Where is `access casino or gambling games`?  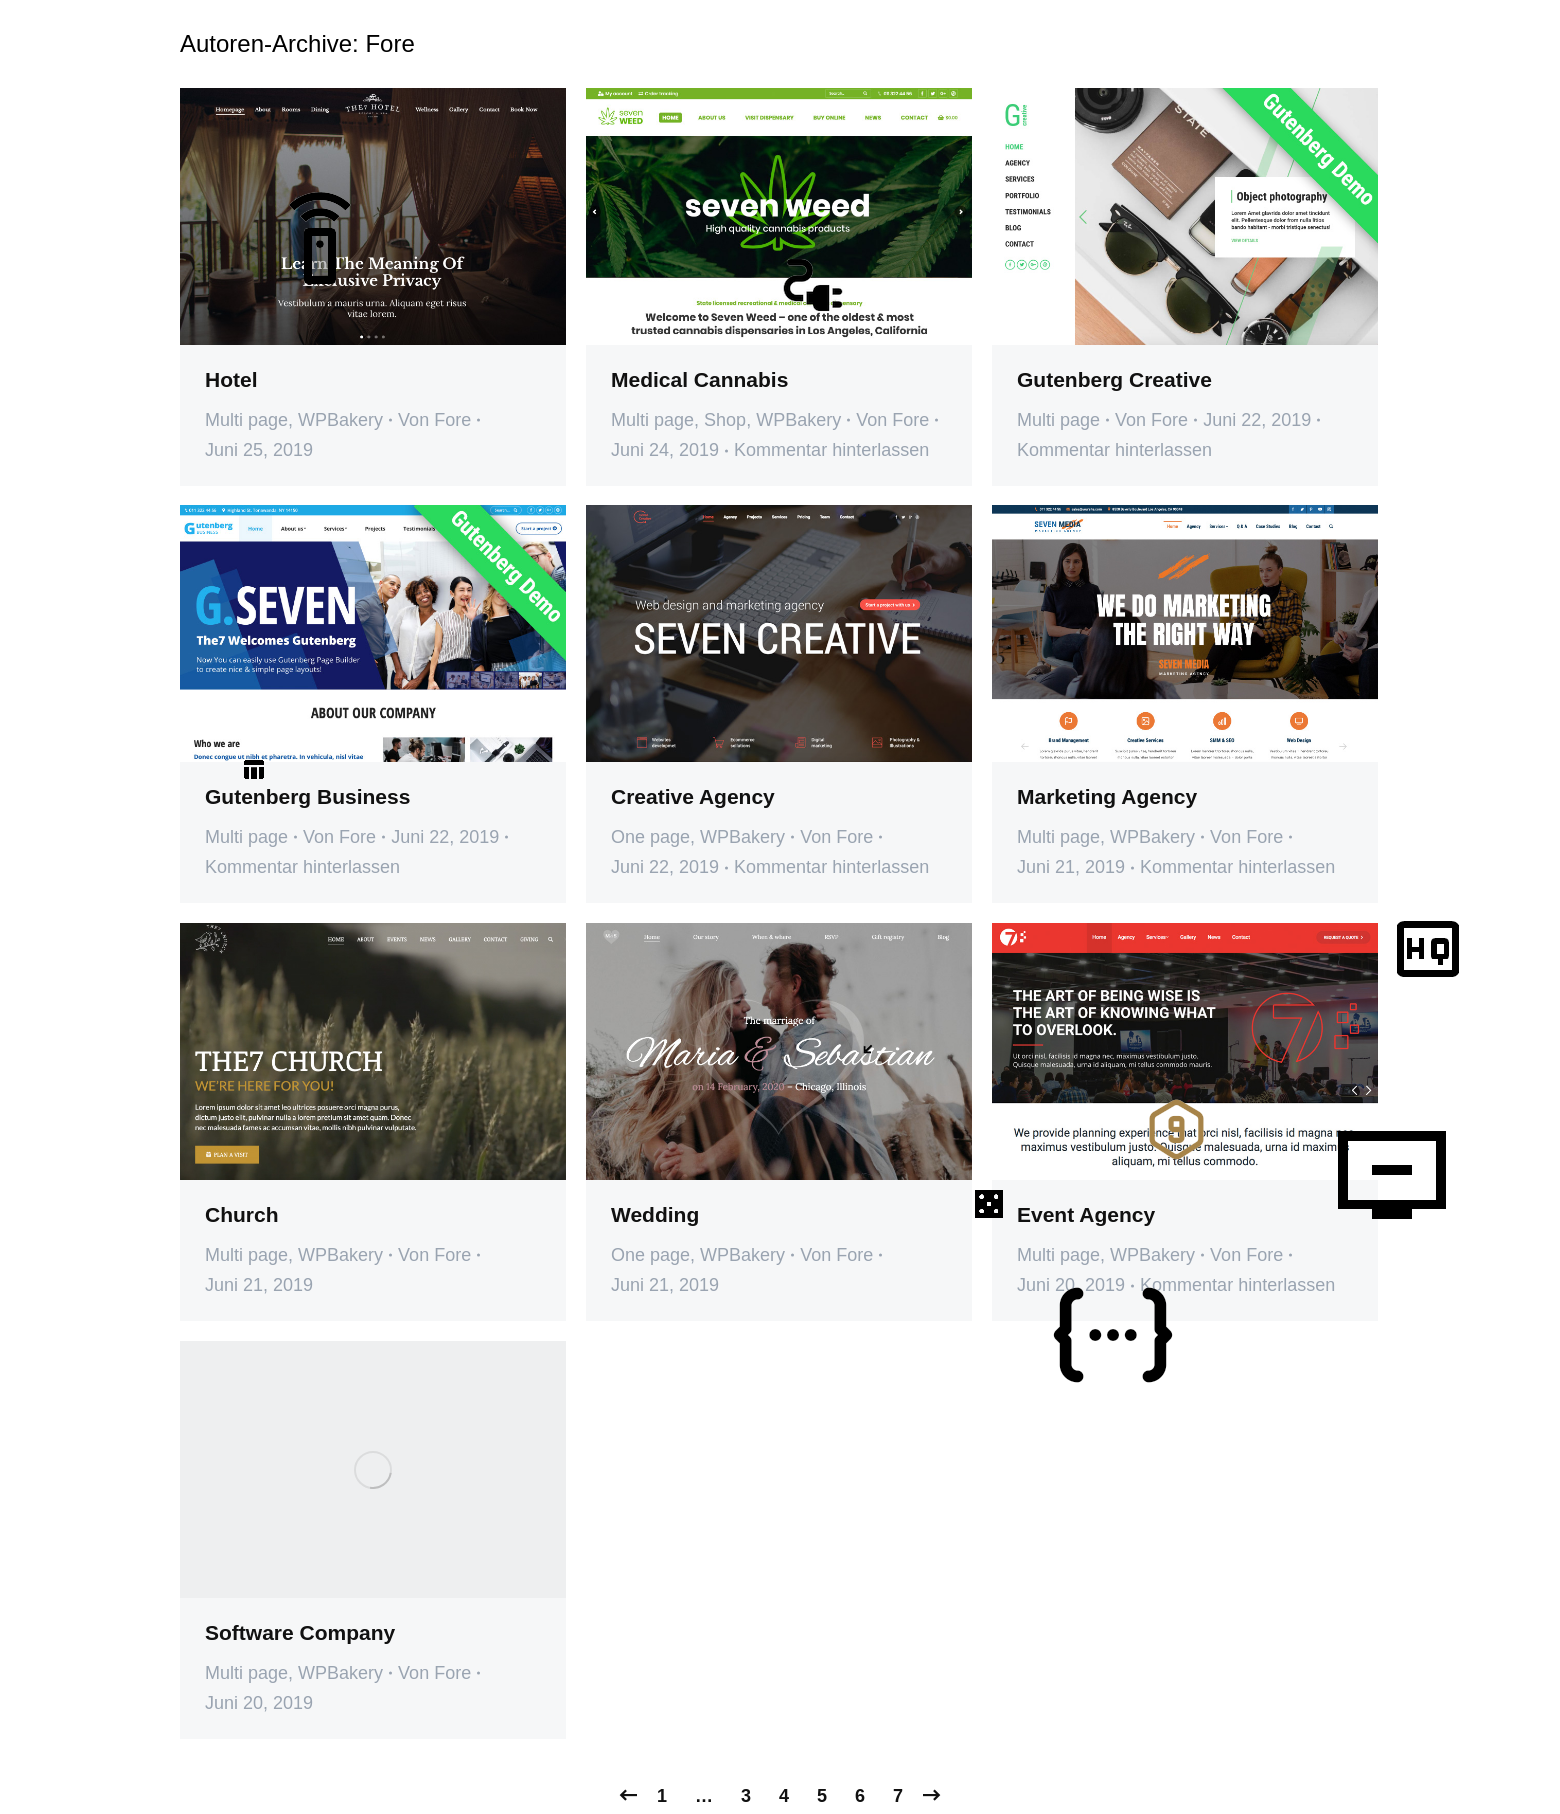
access casino or gambling games is located at coordinates (989, 1204).